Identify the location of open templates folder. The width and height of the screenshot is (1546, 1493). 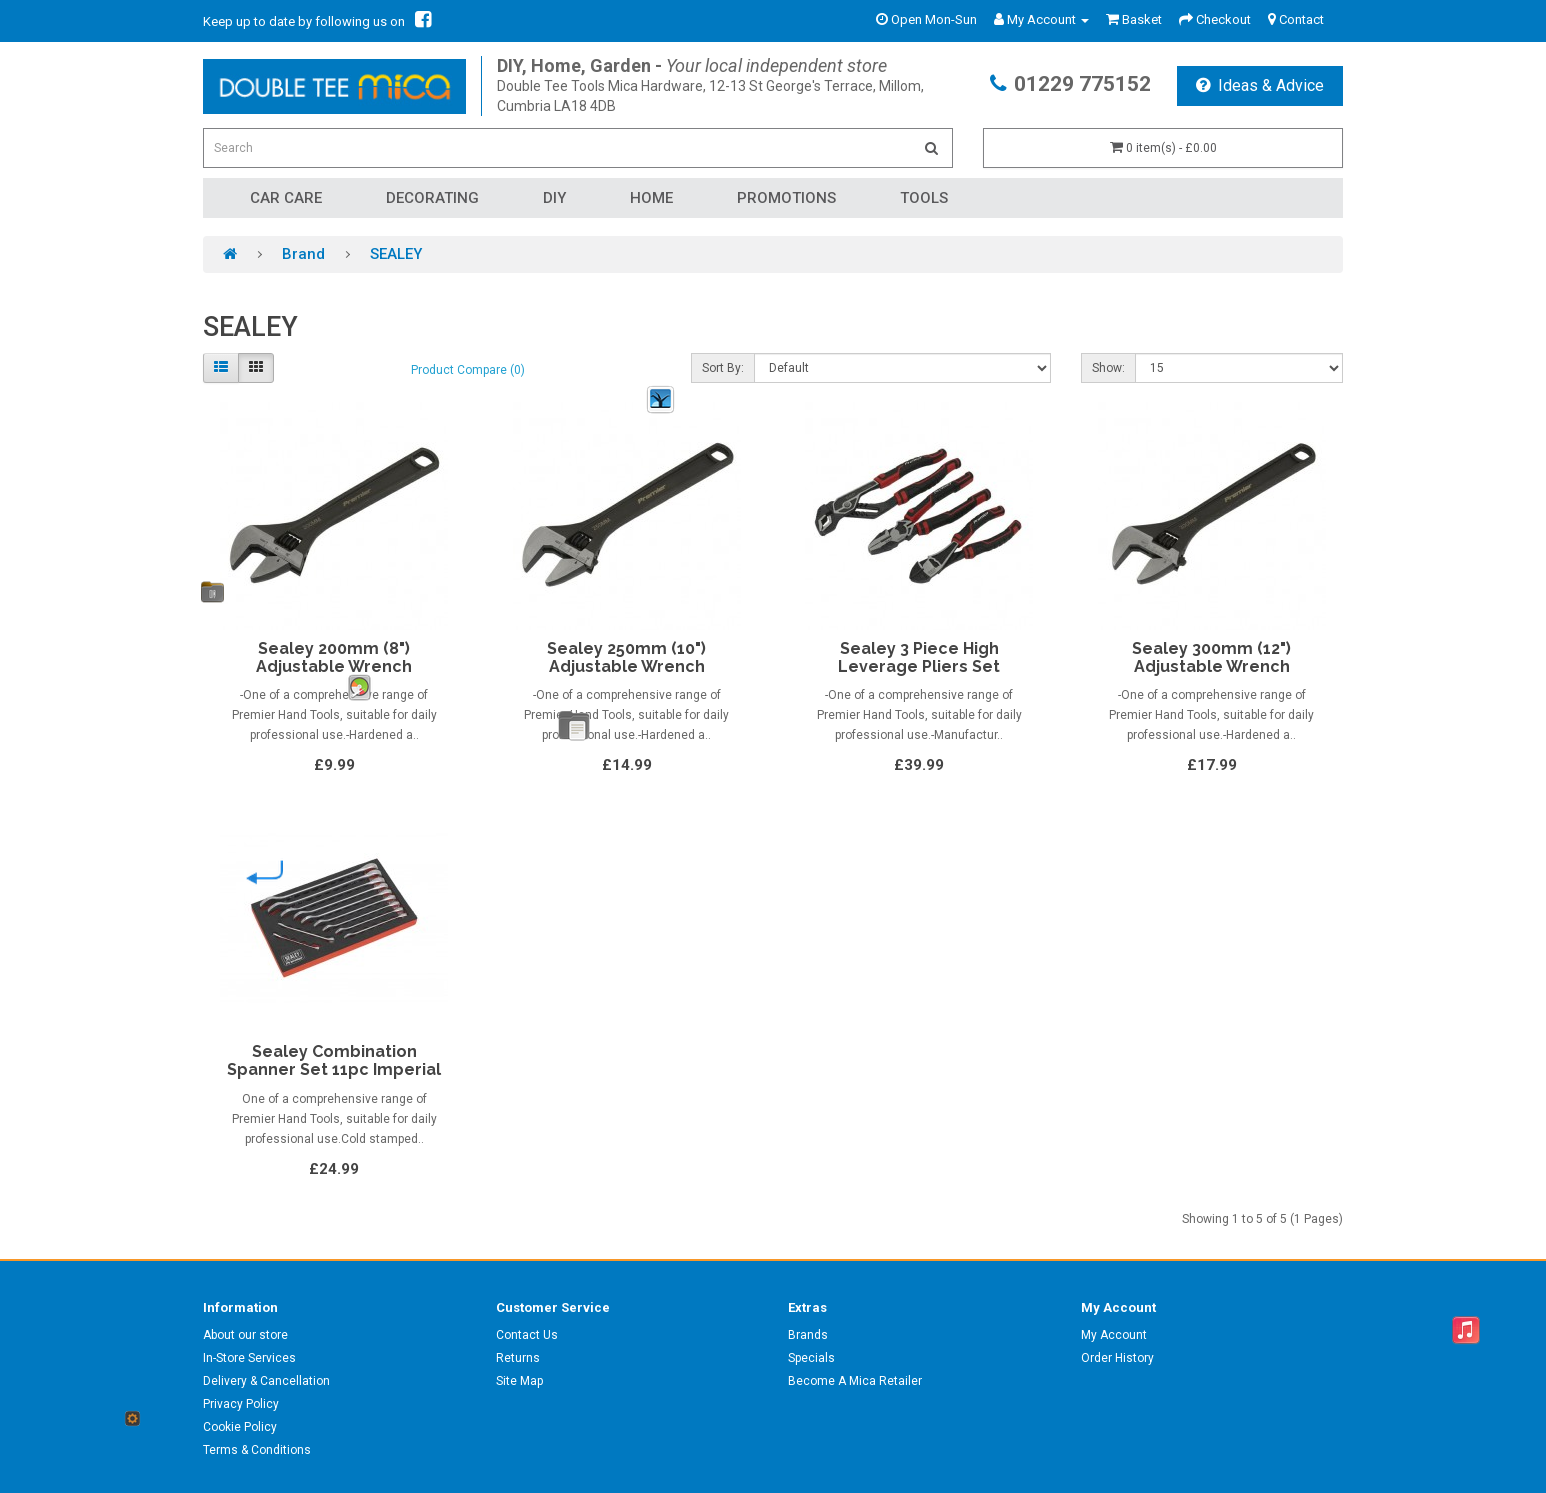
(212, 591).